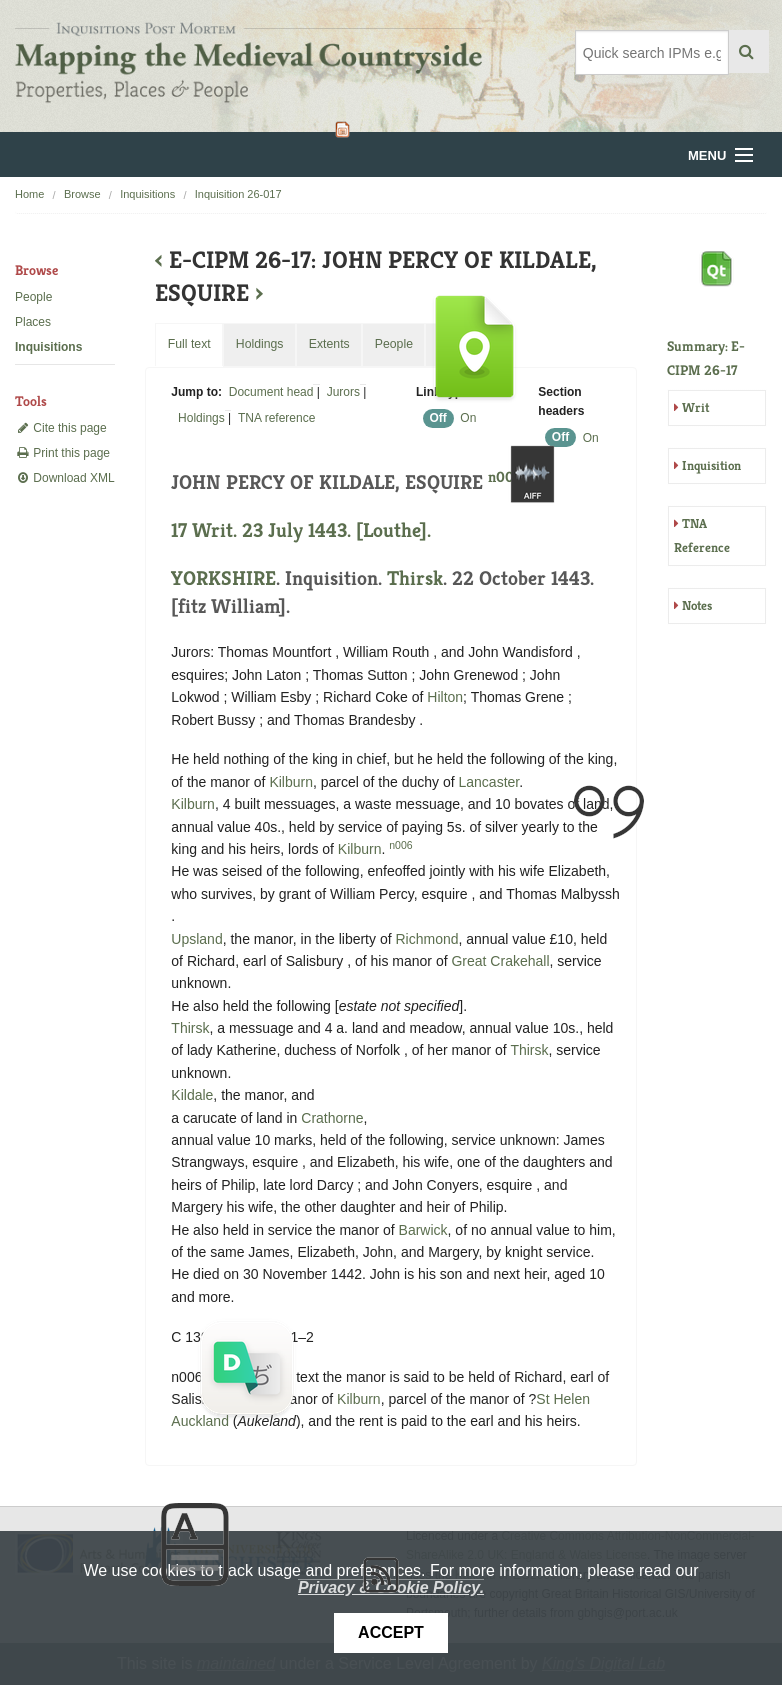  What do you see at coordinates (716, 268) in the screenshot?
I see `a QML source file used in Qt development` at bounding box center [716, 268].